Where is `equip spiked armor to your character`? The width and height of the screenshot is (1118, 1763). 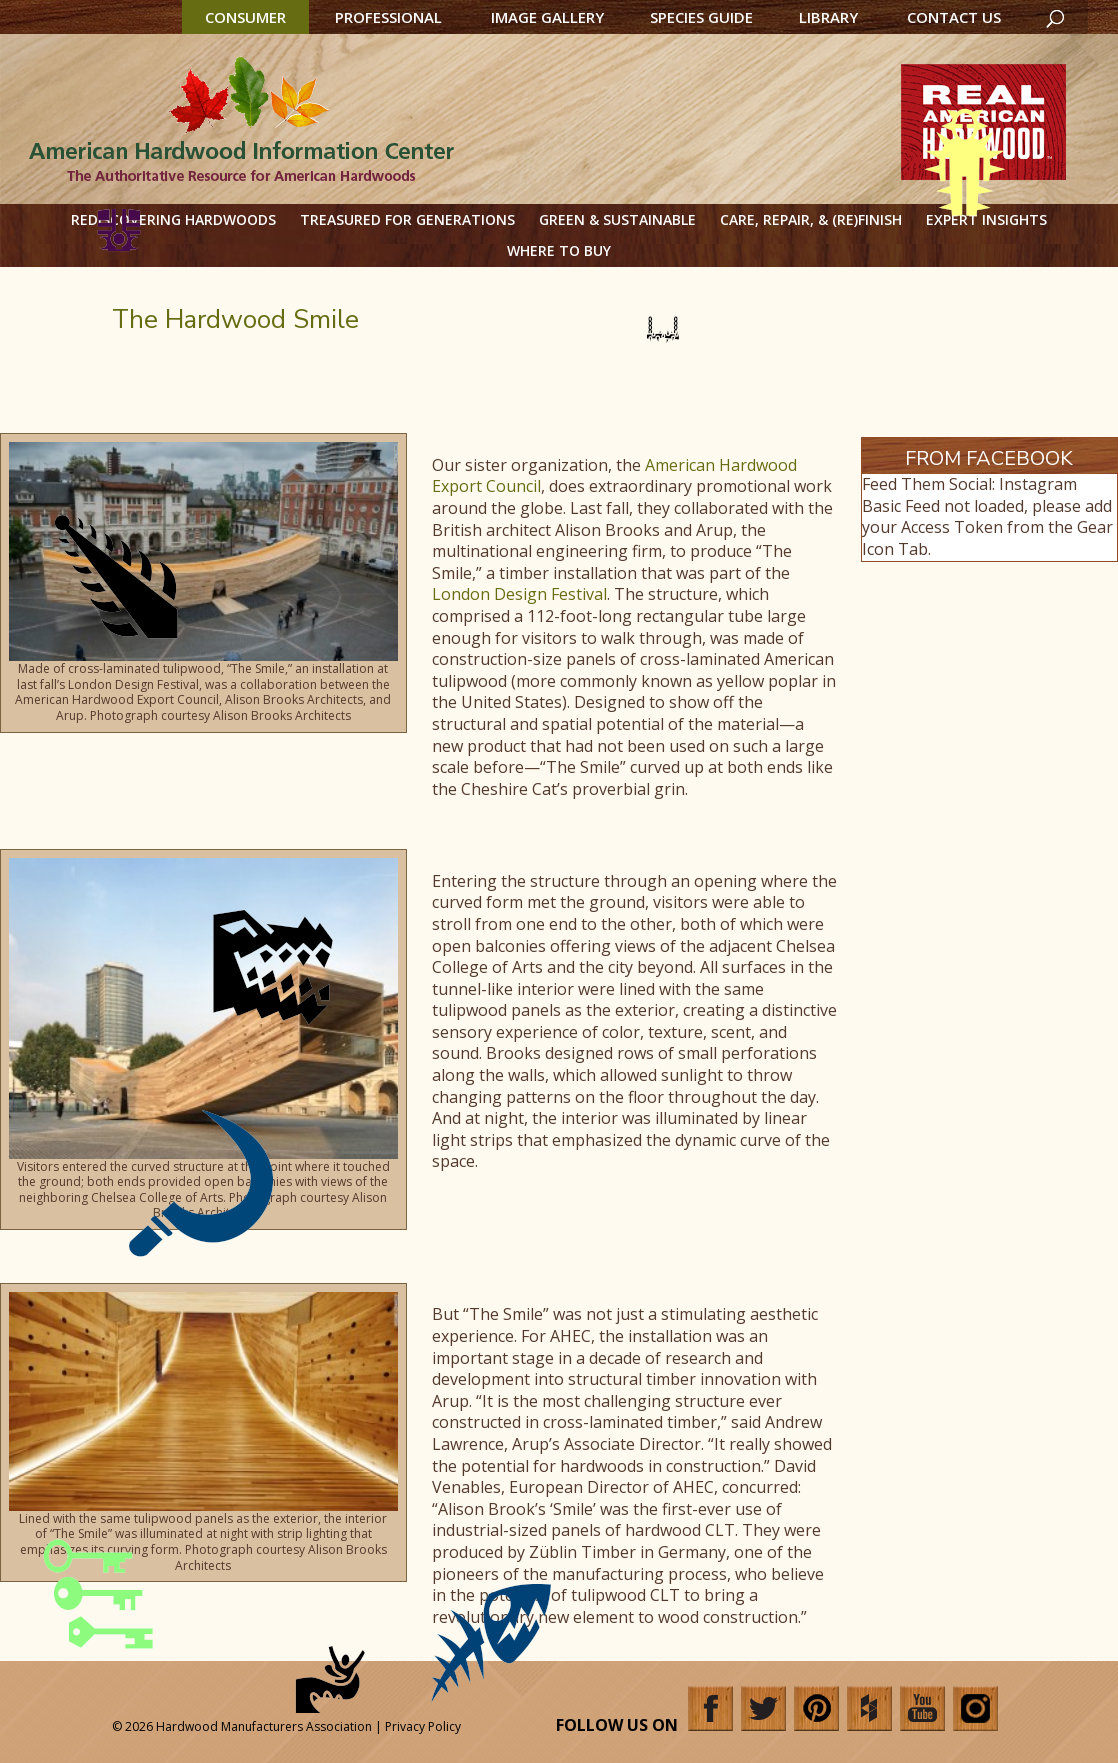 equip spiked armor to your character is located at coordinates (964, 162).